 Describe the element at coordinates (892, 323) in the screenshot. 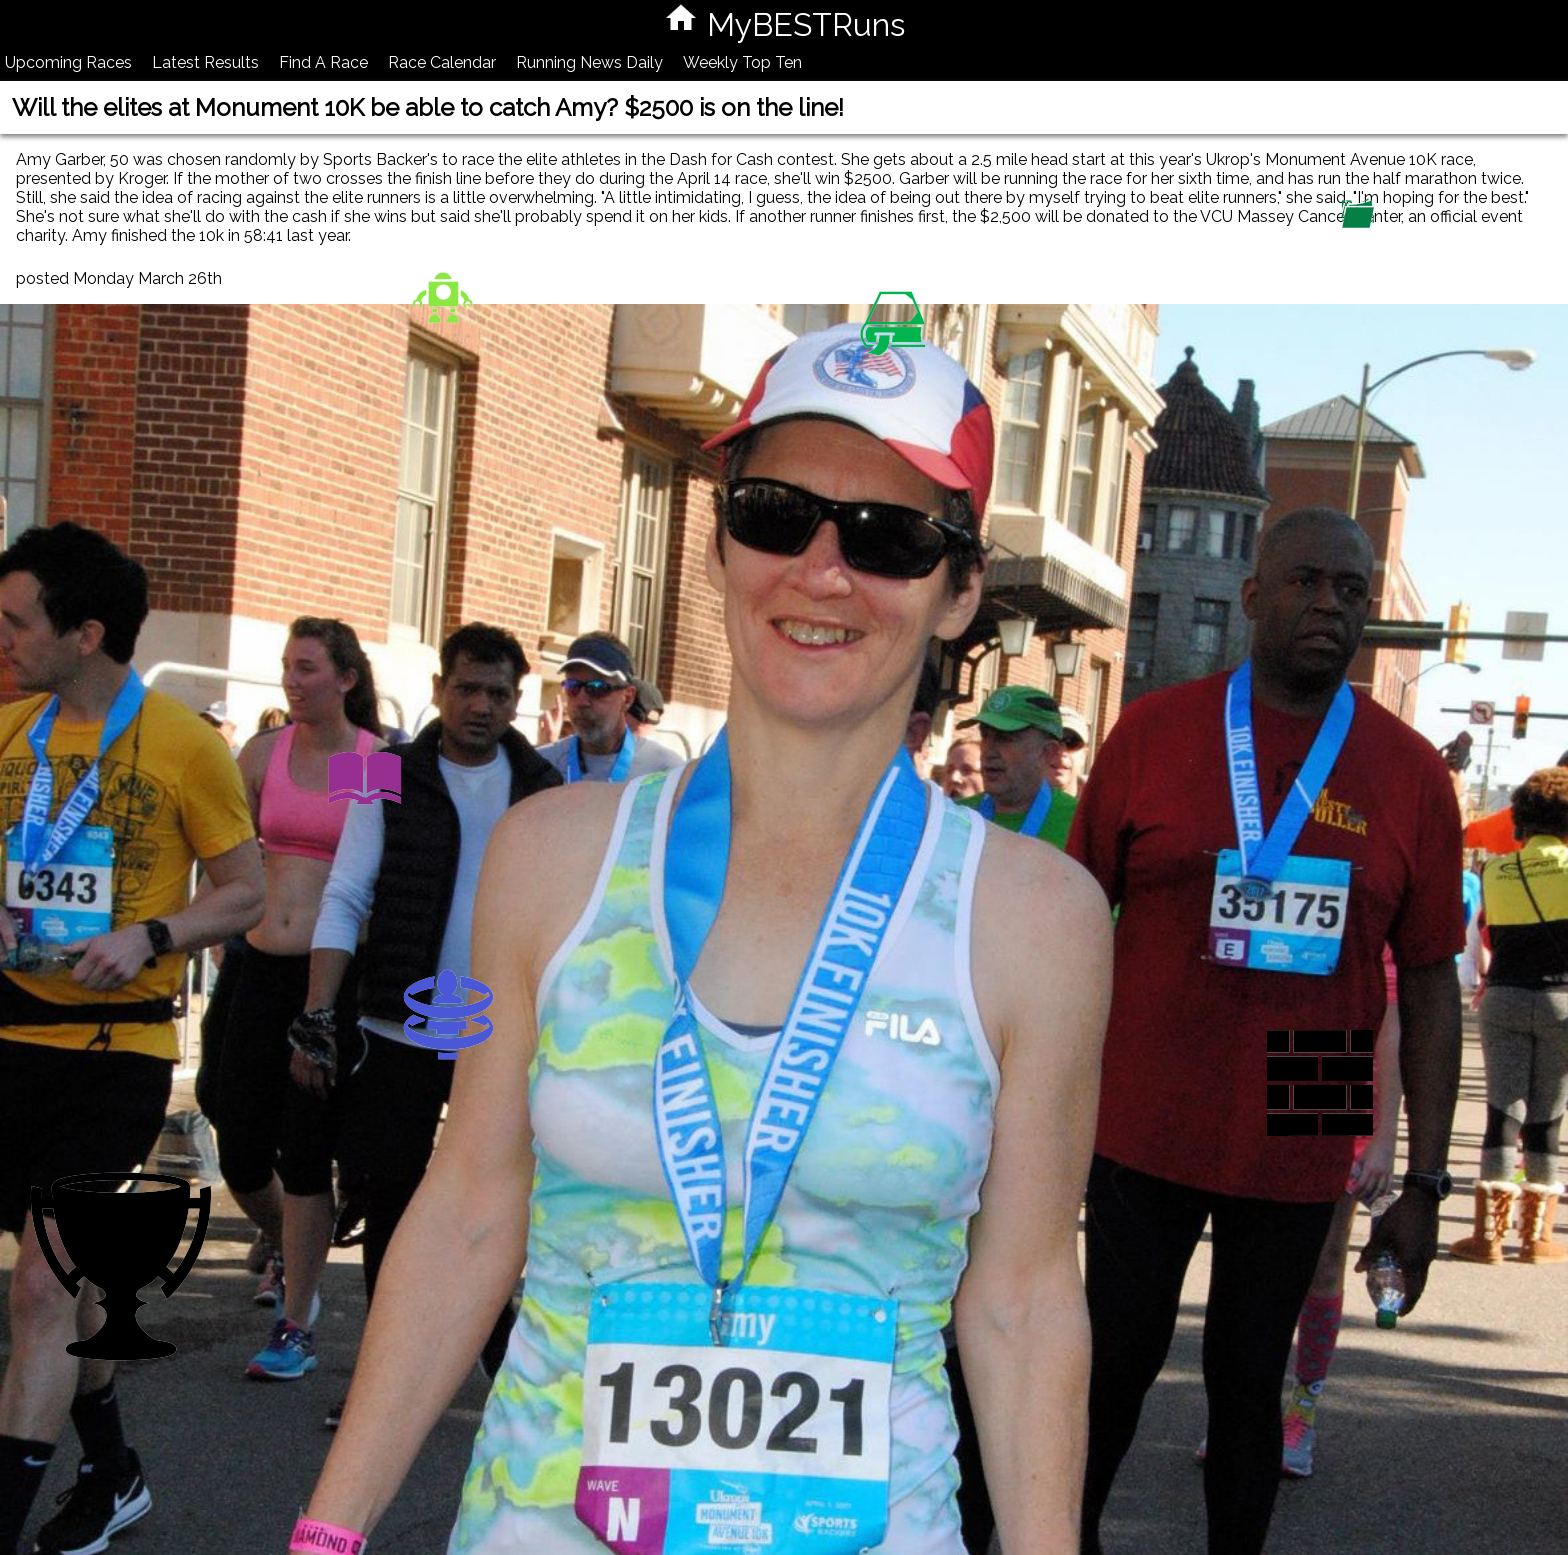

I see `save this item for later` at that location.